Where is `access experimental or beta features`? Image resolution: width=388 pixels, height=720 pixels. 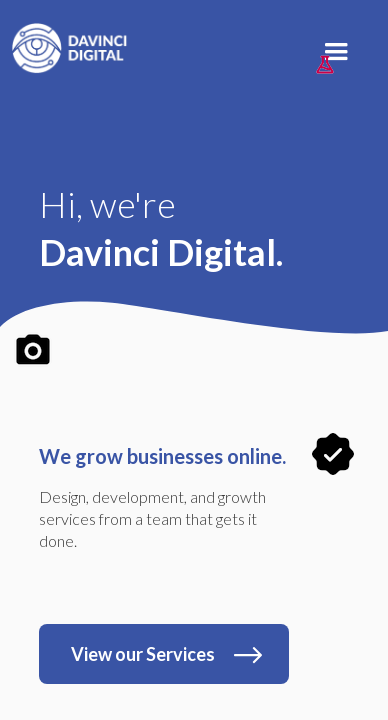
access experimental or beta features is located at coordinates (325, 65).